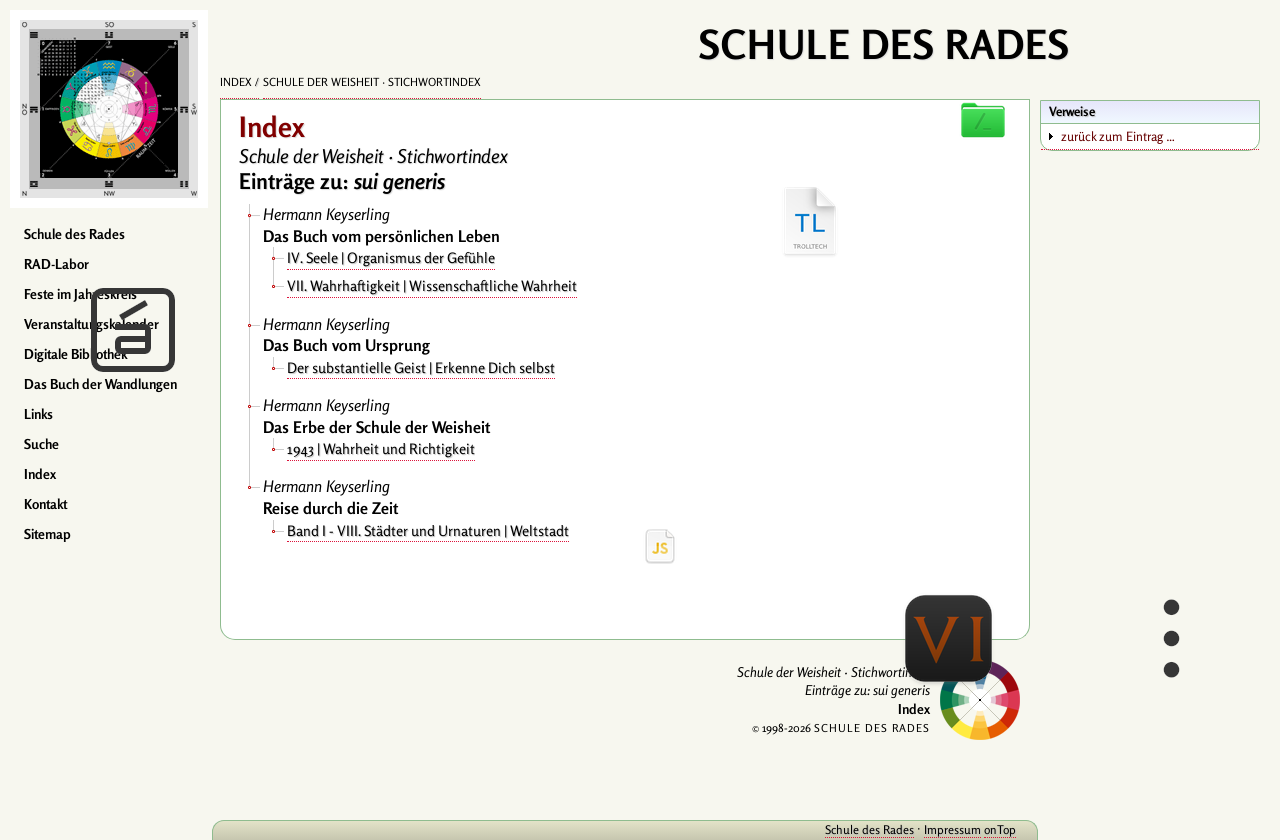 This screenshot has height=840, width=1280. What do you see at coordinates (1171, 638) in the screenshot?
I see `access more options or settings` at bounding box center [1171, 638].